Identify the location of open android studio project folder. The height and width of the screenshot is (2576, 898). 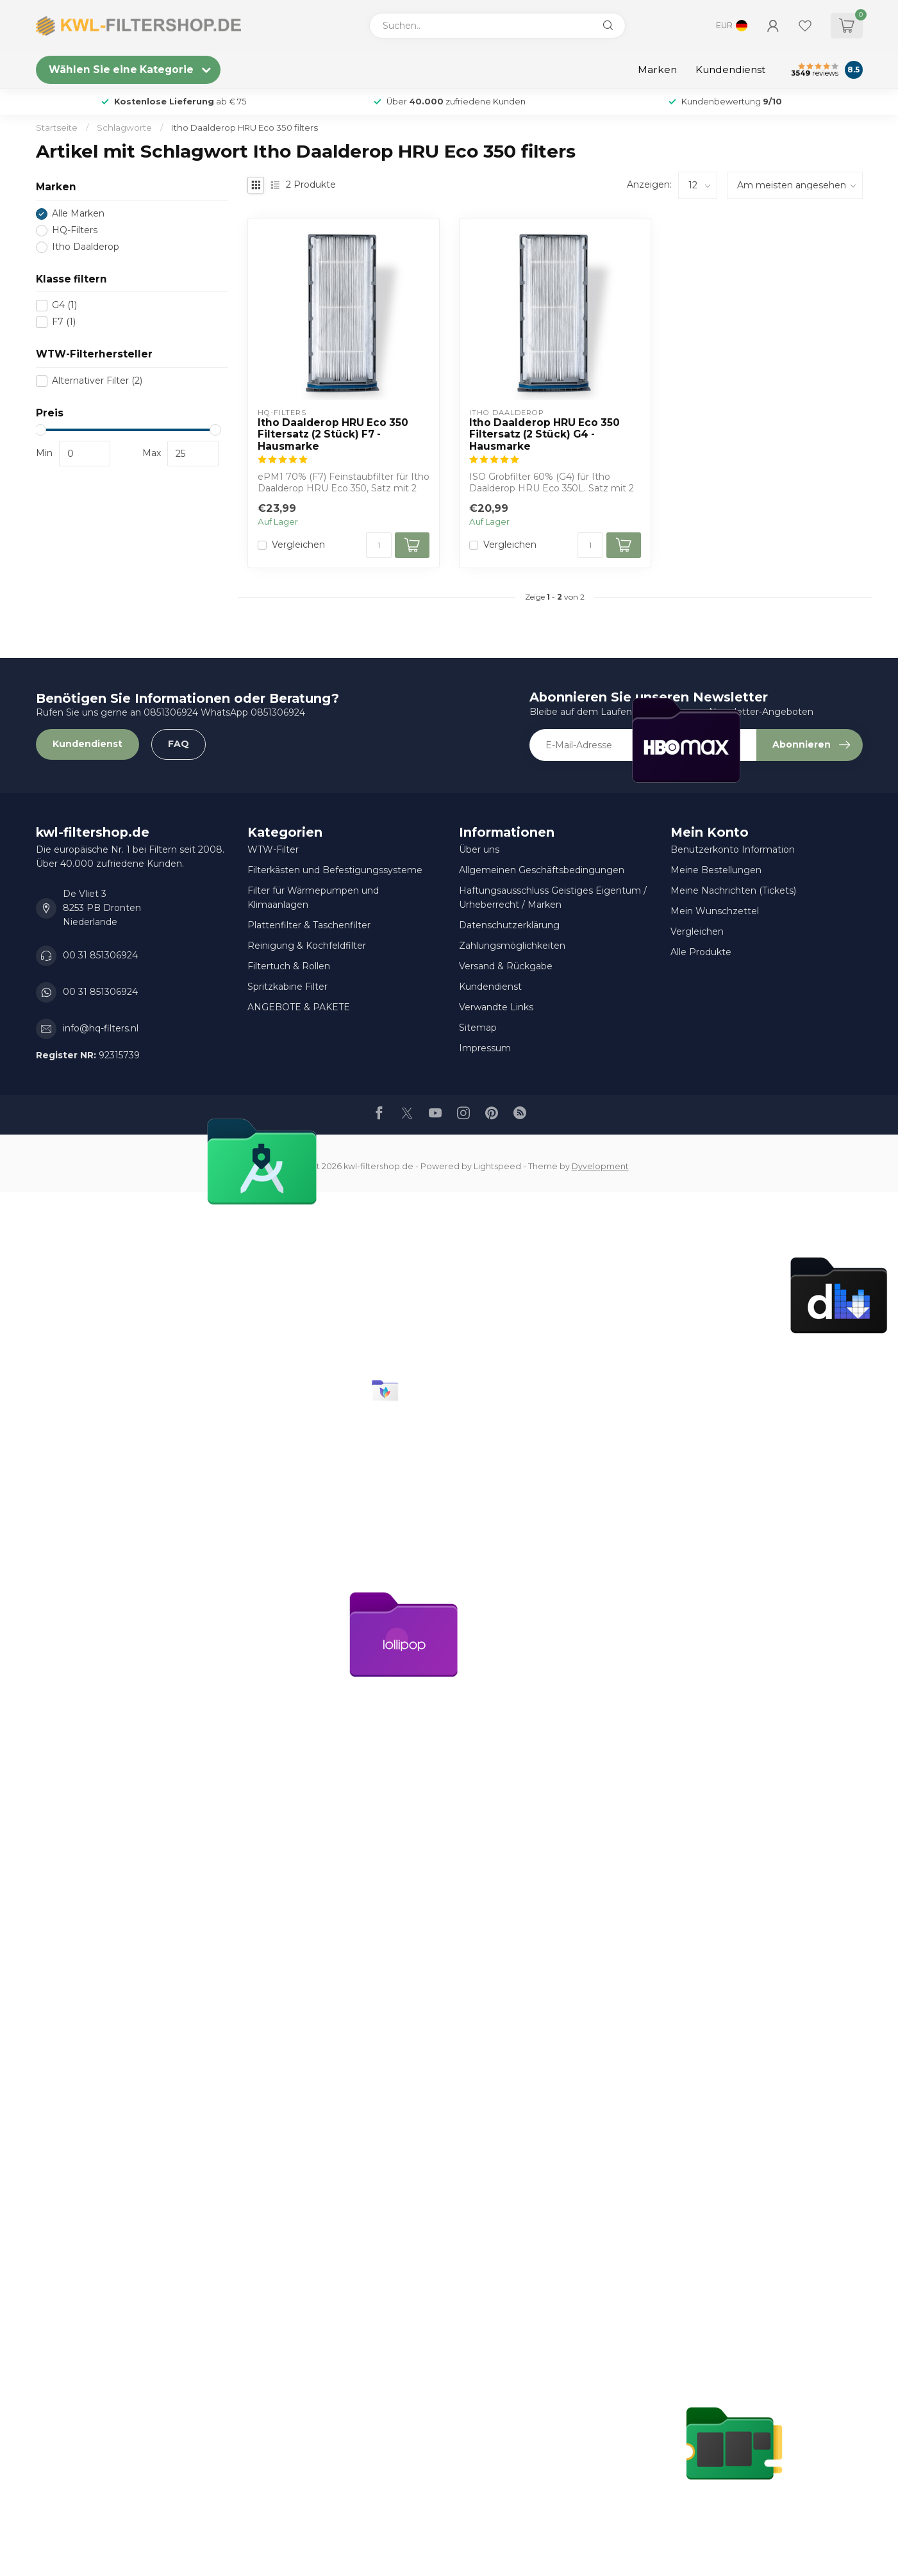
(262, 1165).